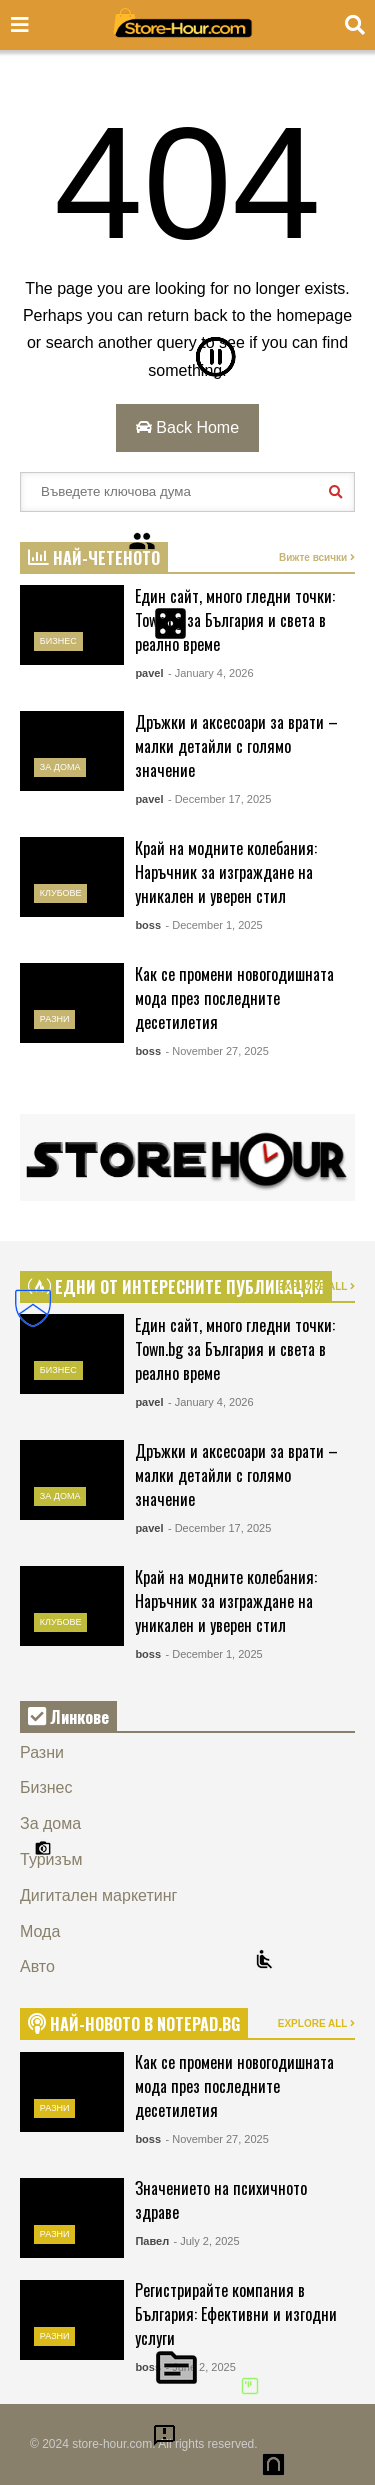 Image resolution: width=375 pixels, height=2485 pixels. Describe the element at coordinates (250, 2386) in the screenshot. I see `align content to top-left corner` at that location.